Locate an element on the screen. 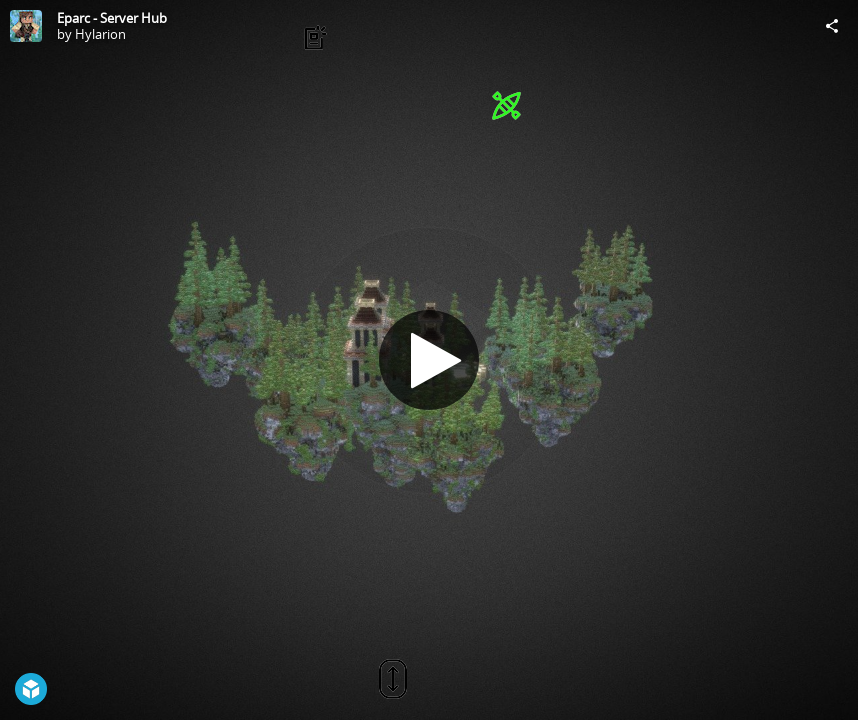  kayak or canoe activity option is located at coordinates (506, 105).